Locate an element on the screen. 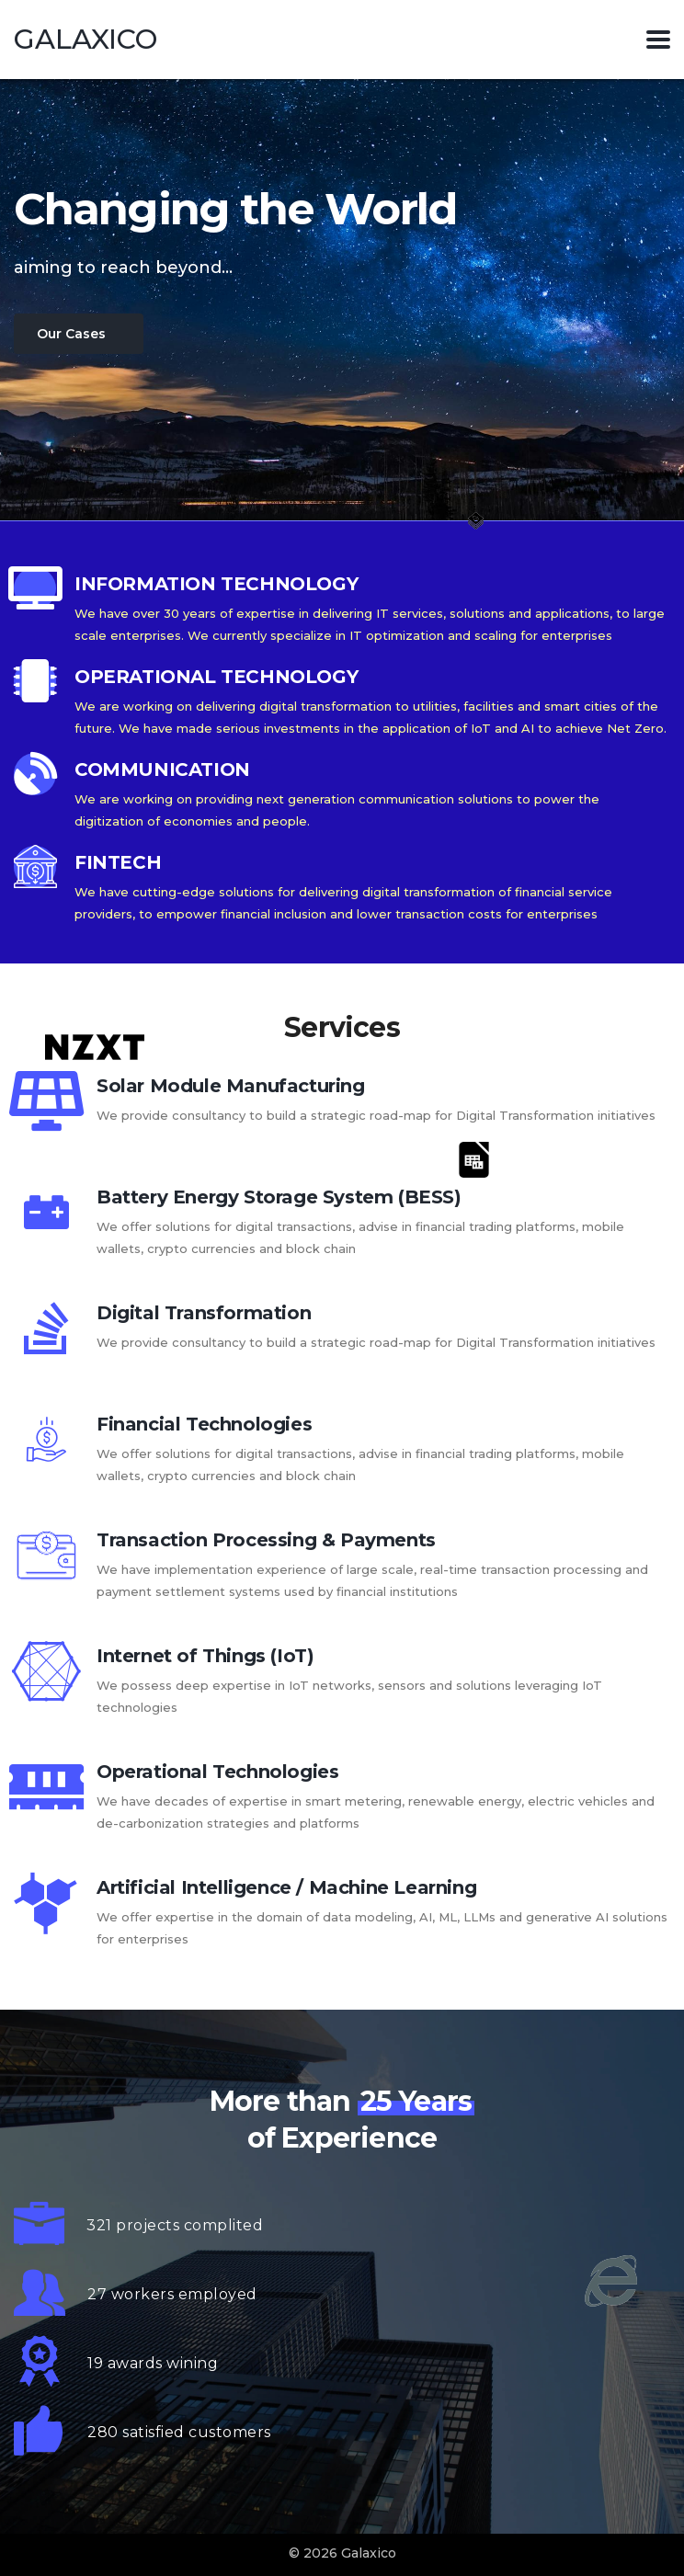  open link in internet explorer is located at coordinates (612, 2282).